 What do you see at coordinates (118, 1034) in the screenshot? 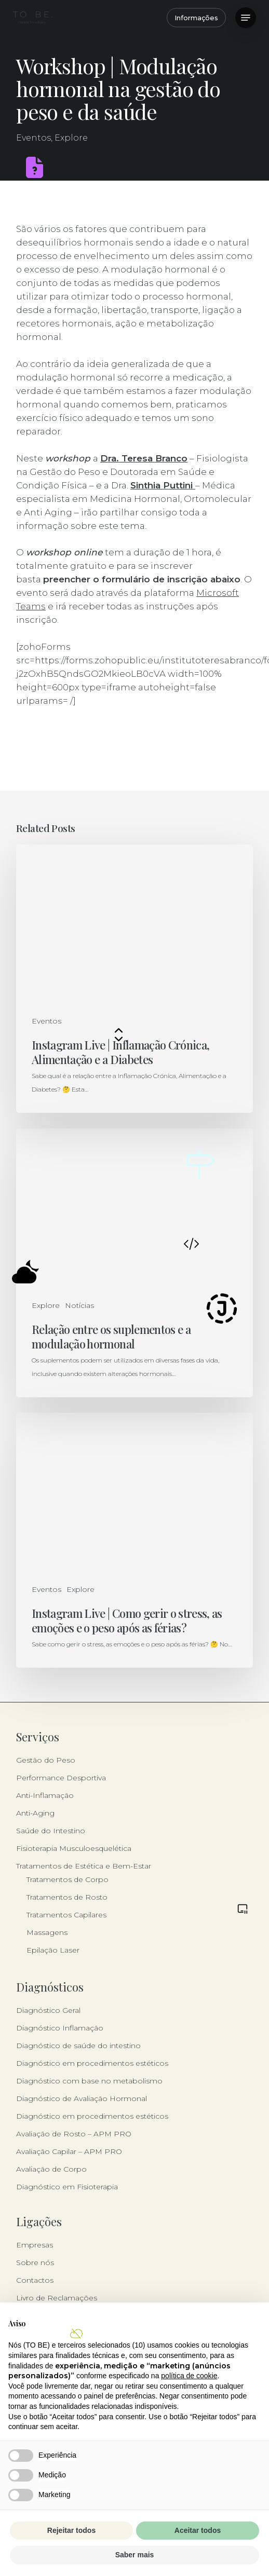
I see `expand or collapse a dropdown menu` at bounding box center [118, 1034].